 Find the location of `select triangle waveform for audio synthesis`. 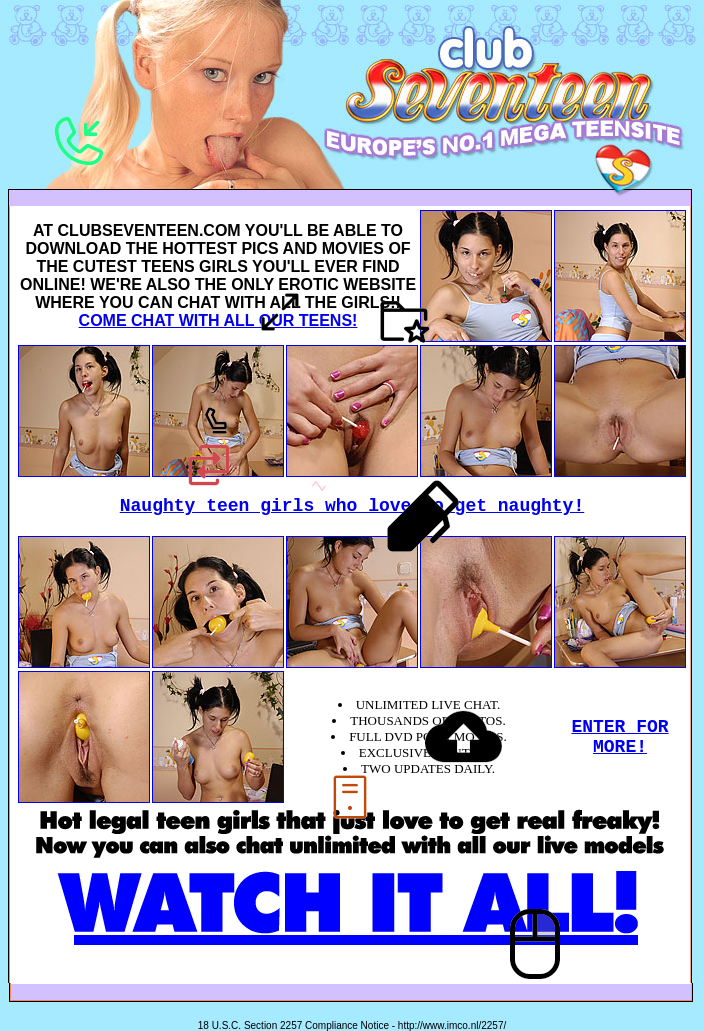

select triangle waveform for audio synthesis is located at coordinates (319, 486).